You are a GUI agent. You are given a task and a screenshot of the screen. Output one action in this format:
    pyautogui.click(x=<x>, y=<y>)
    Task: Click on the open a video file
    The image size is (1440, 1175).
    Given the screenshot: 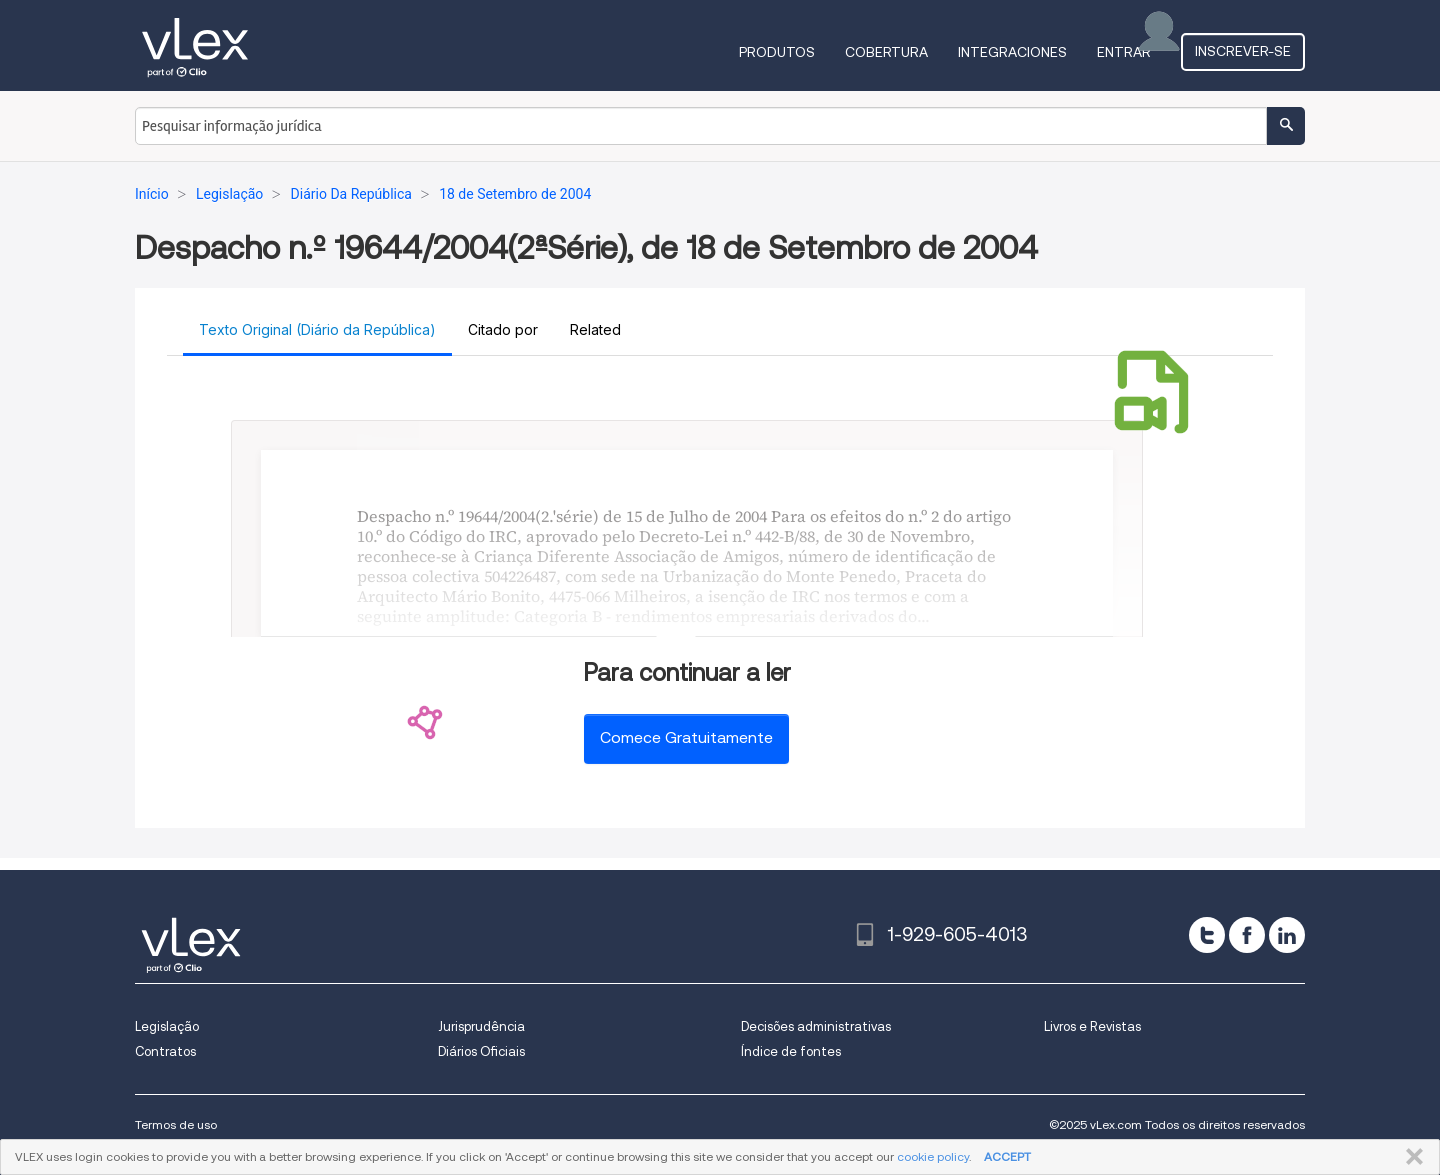 What is the action you would take?
    pyautogui.click(x=1153, y=392)
    